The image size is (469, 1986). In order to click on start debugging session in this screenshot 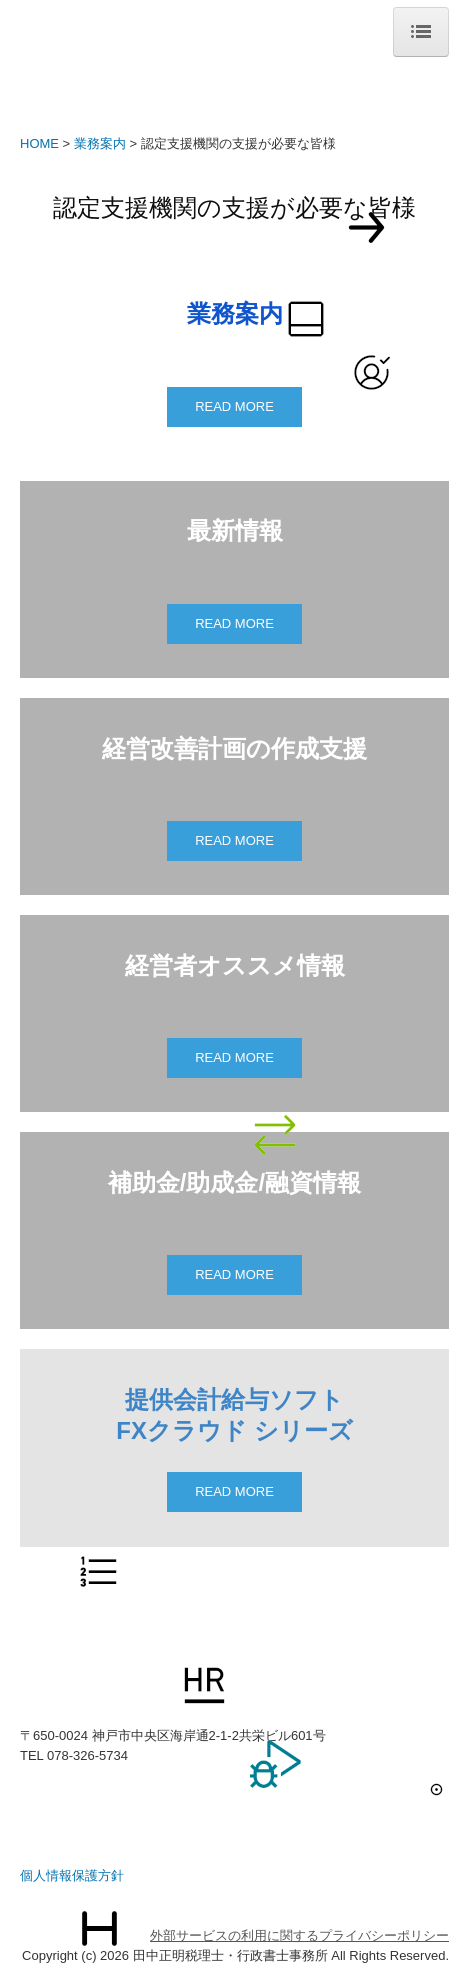, I will do `click(277, 1760)`.